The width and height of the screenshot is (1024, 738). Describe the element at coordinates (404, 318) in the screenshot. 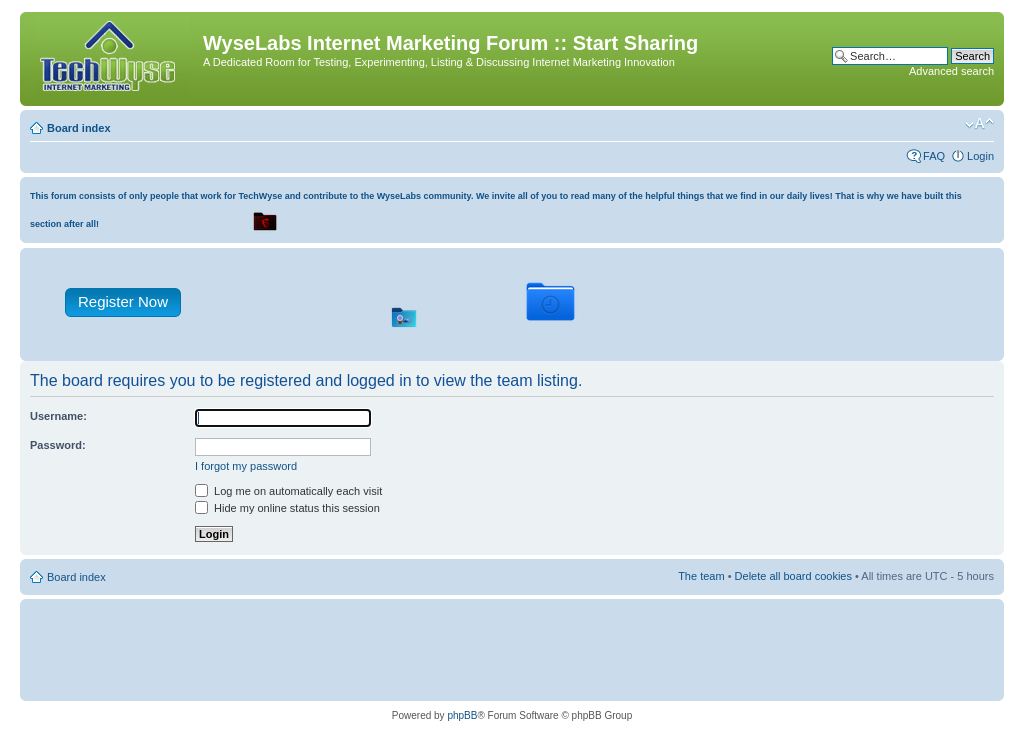

I see `open video recordings folder` at that location.